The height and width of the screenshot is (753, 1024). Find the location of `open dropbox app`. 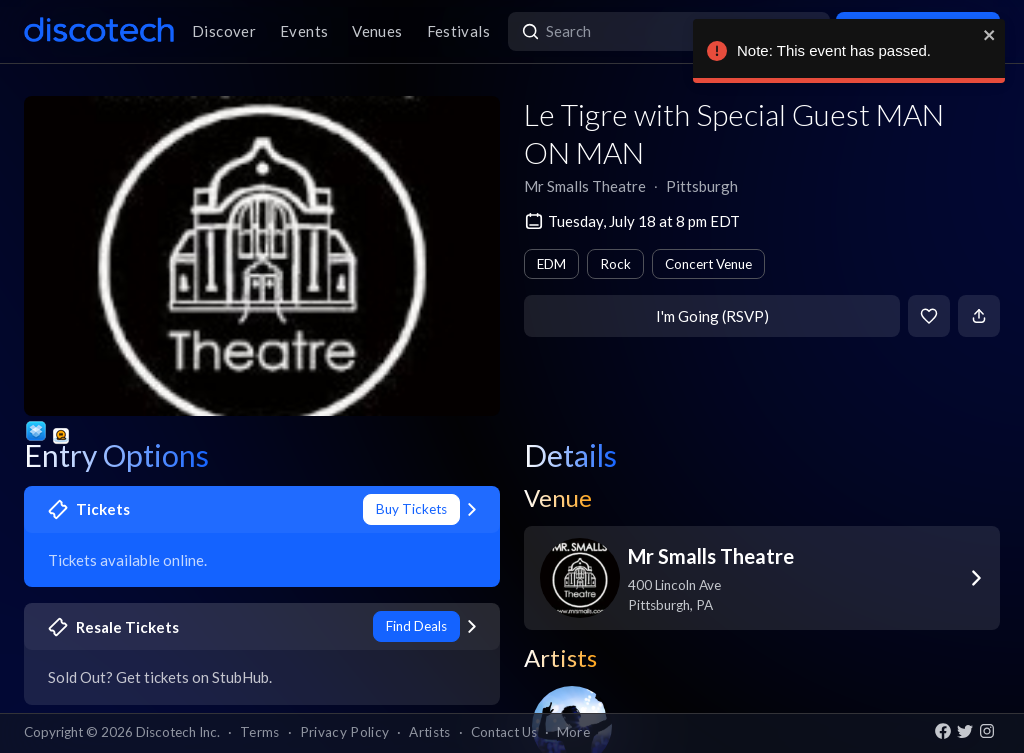

open dropbox app is located at coordinates (36, 431).